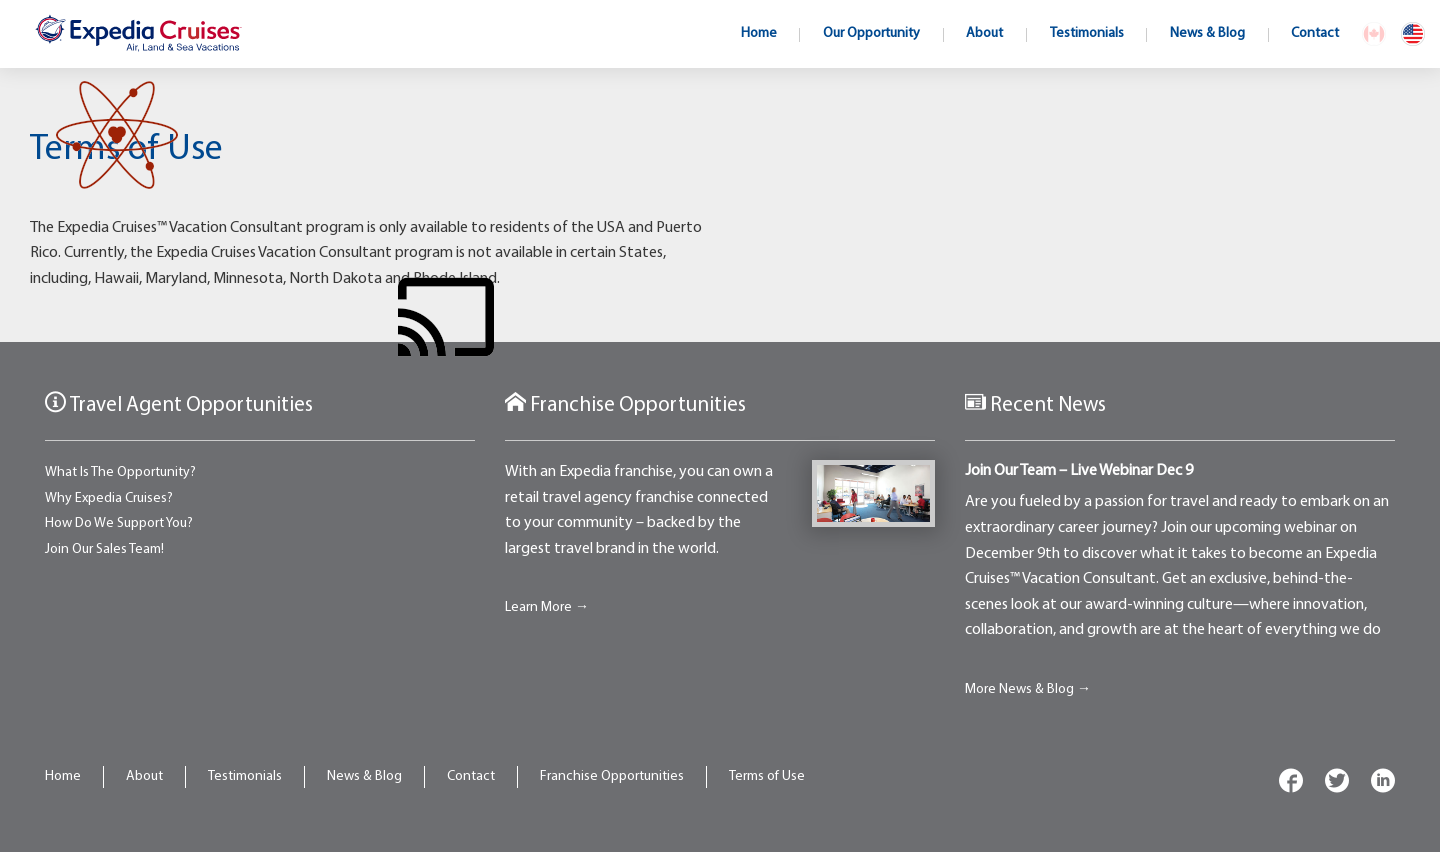 The width and height of the screenshot is (1440, 852). What do you see at coordinates (117, 135) in the screenshot?
I see `neutralinojs framework logo` at bounding box center [117, 135].